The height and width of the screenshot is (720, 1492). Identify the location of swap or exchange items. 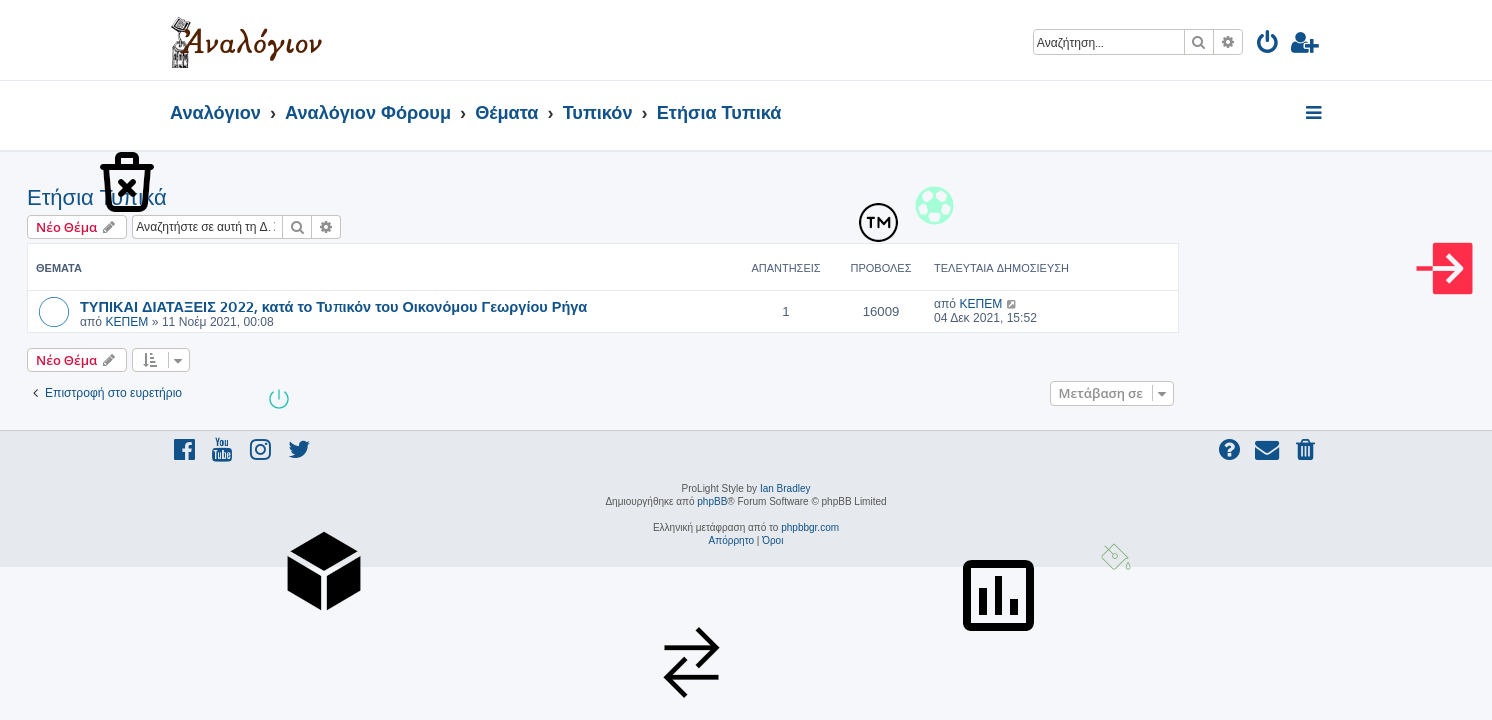
(691, 662).